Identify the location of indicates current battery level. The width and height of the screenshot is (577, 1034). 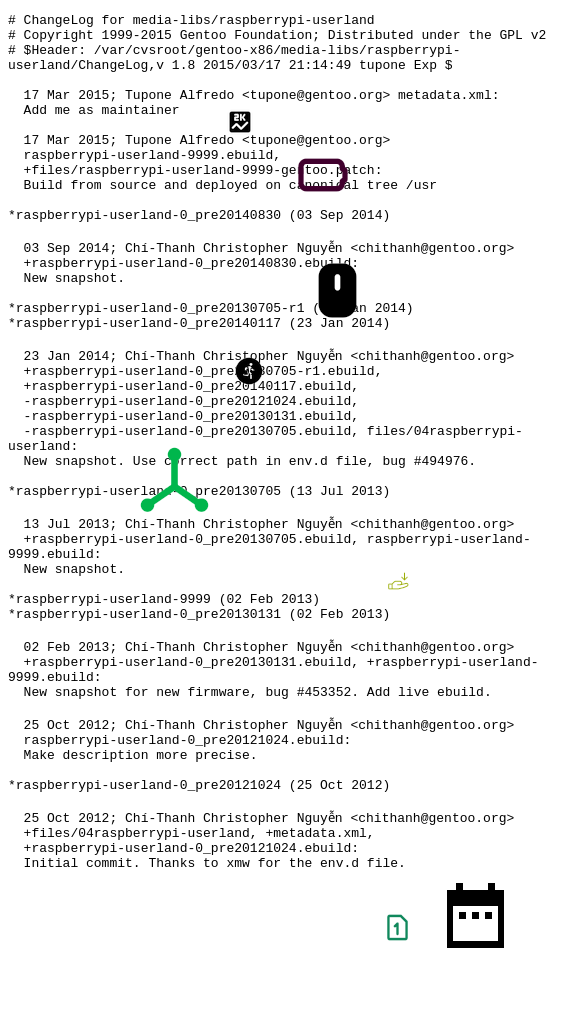
(323, 175).